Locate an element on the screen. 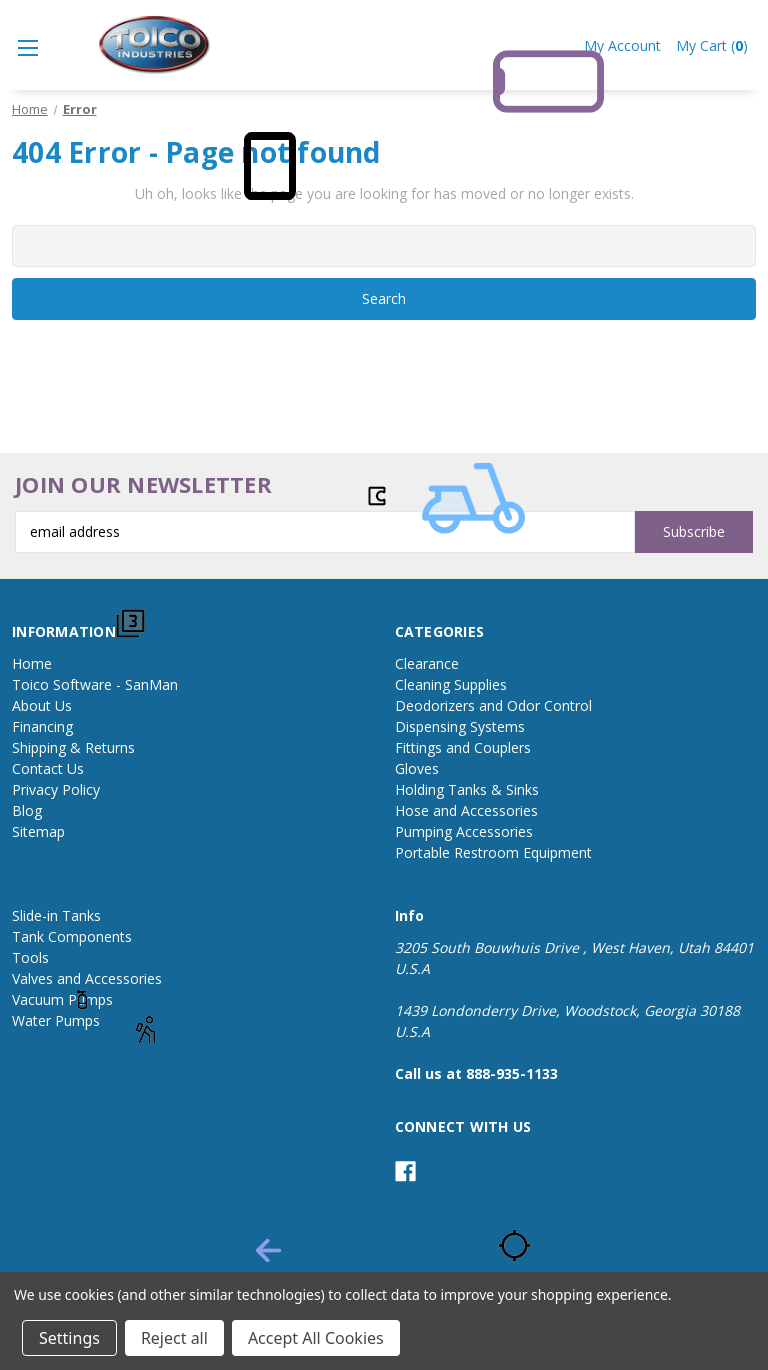 The image size is (768, 1370). select filter option 3 is located at coordinates (130, 623).